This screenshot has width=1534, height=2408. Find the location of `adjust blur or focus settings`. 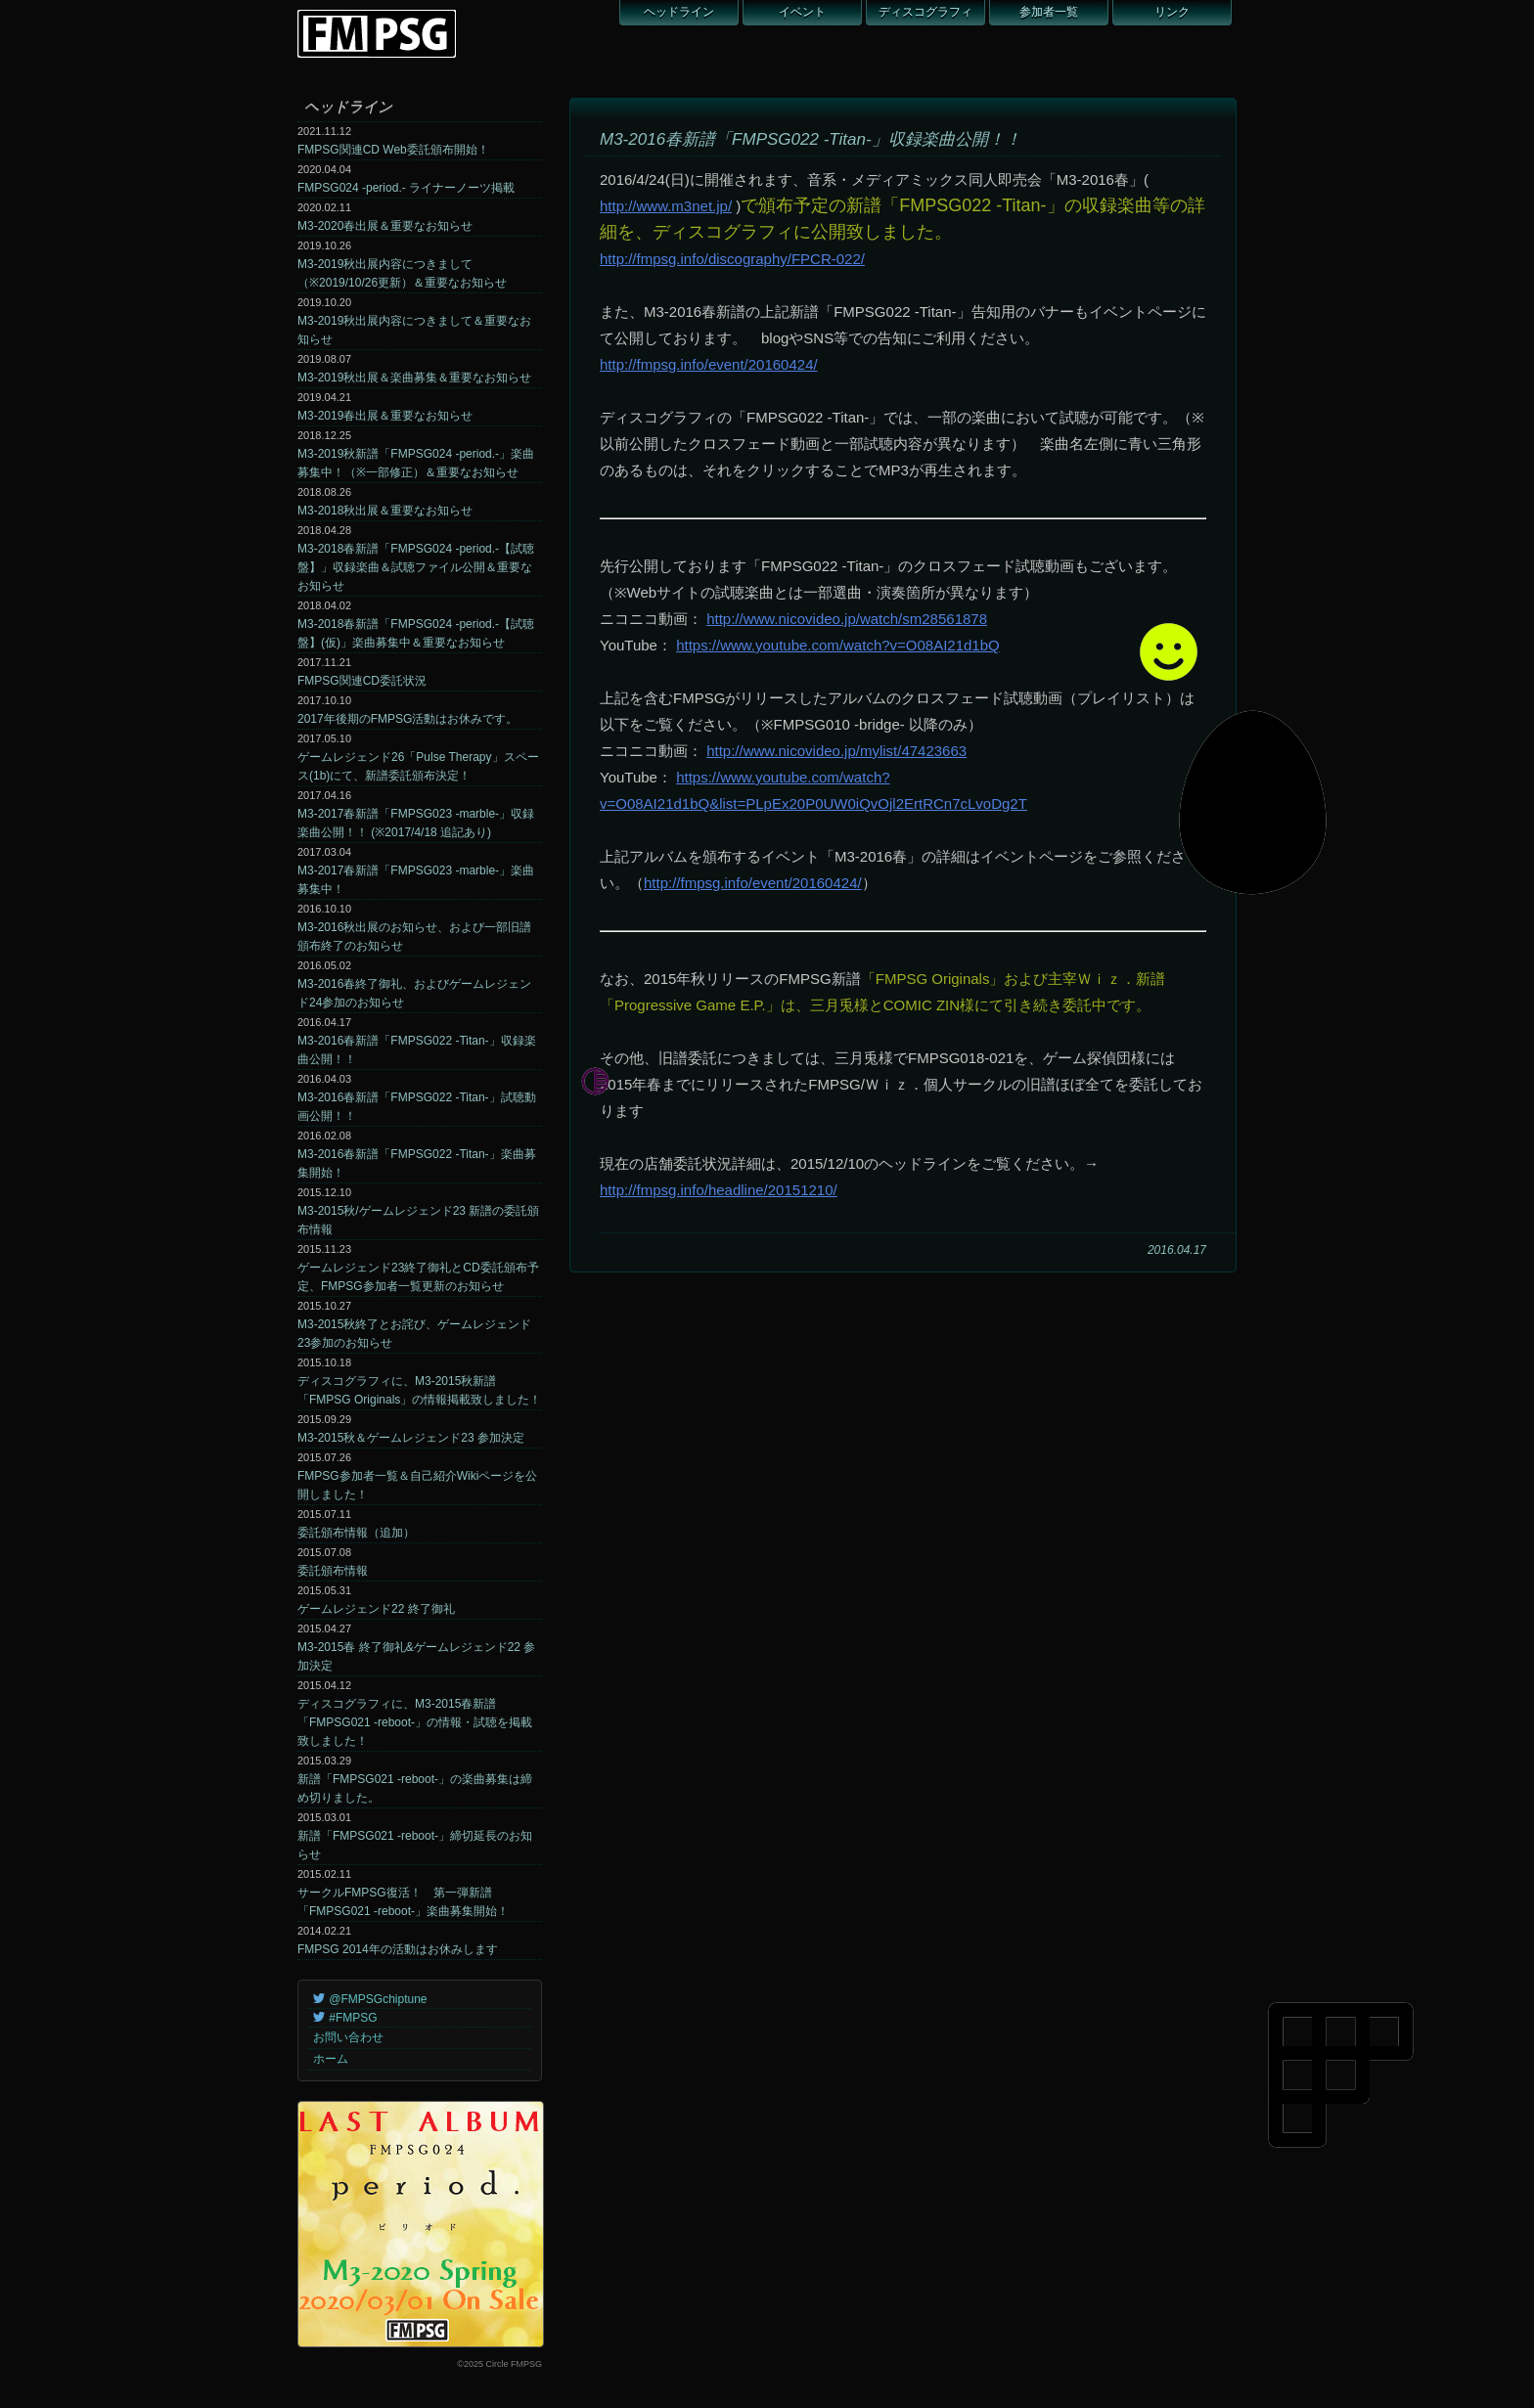

adjust blur or focus settings is located at coordinates (595, 1081).